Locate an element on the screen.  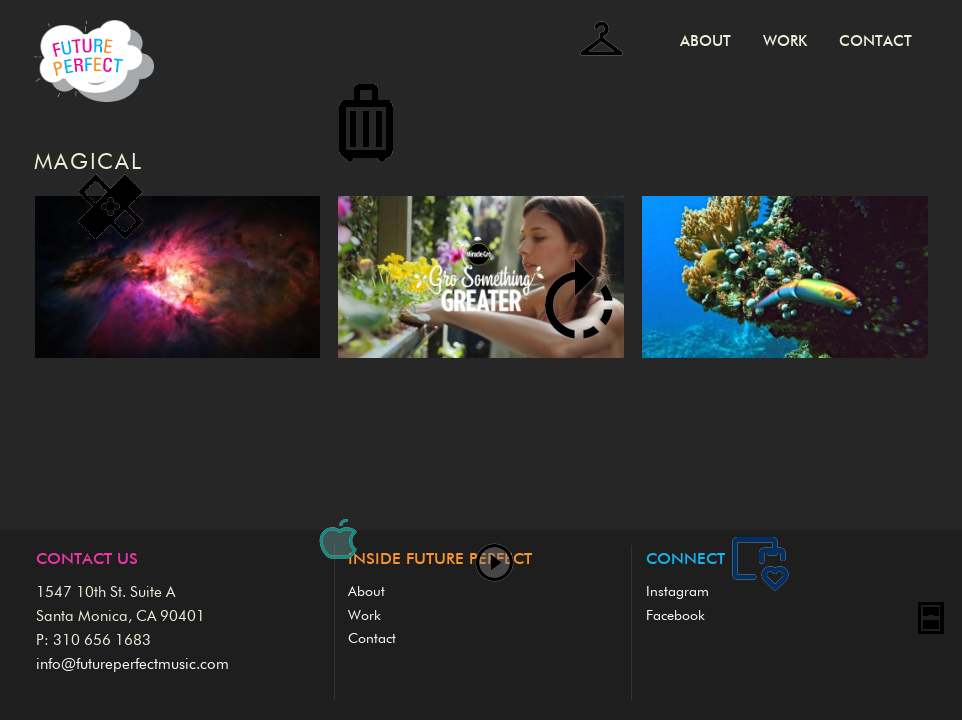
apple company logo or branding element is located at coordinates (339, 541).